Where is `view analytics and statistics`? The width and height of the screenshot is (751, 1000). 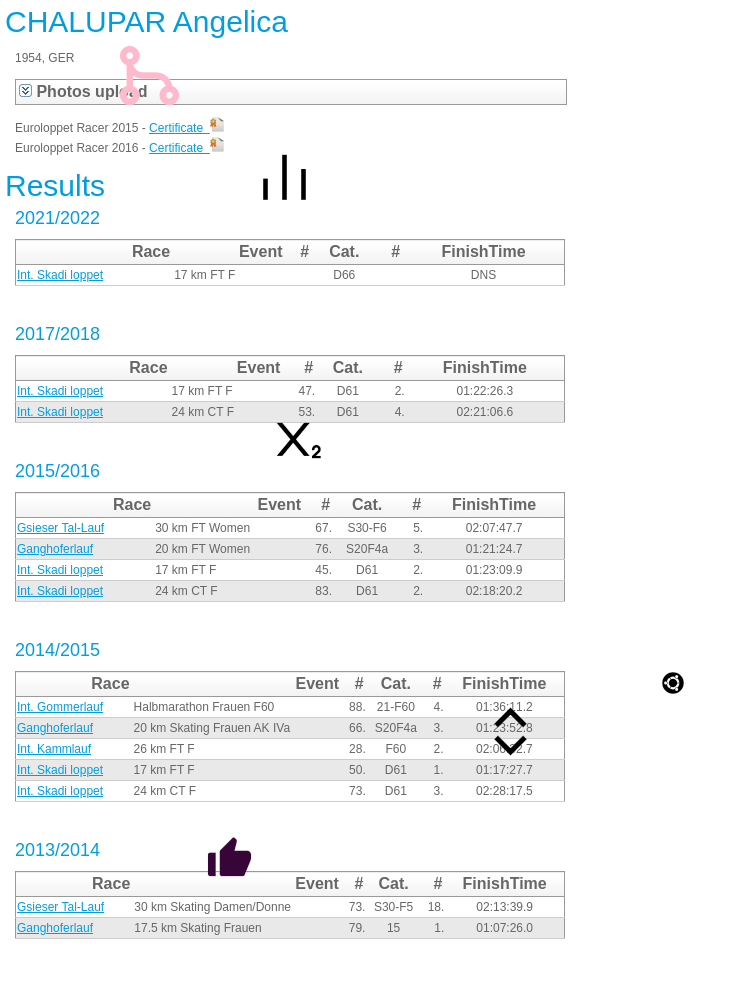 view analytics and statistics is located at coordinates (284, 178).